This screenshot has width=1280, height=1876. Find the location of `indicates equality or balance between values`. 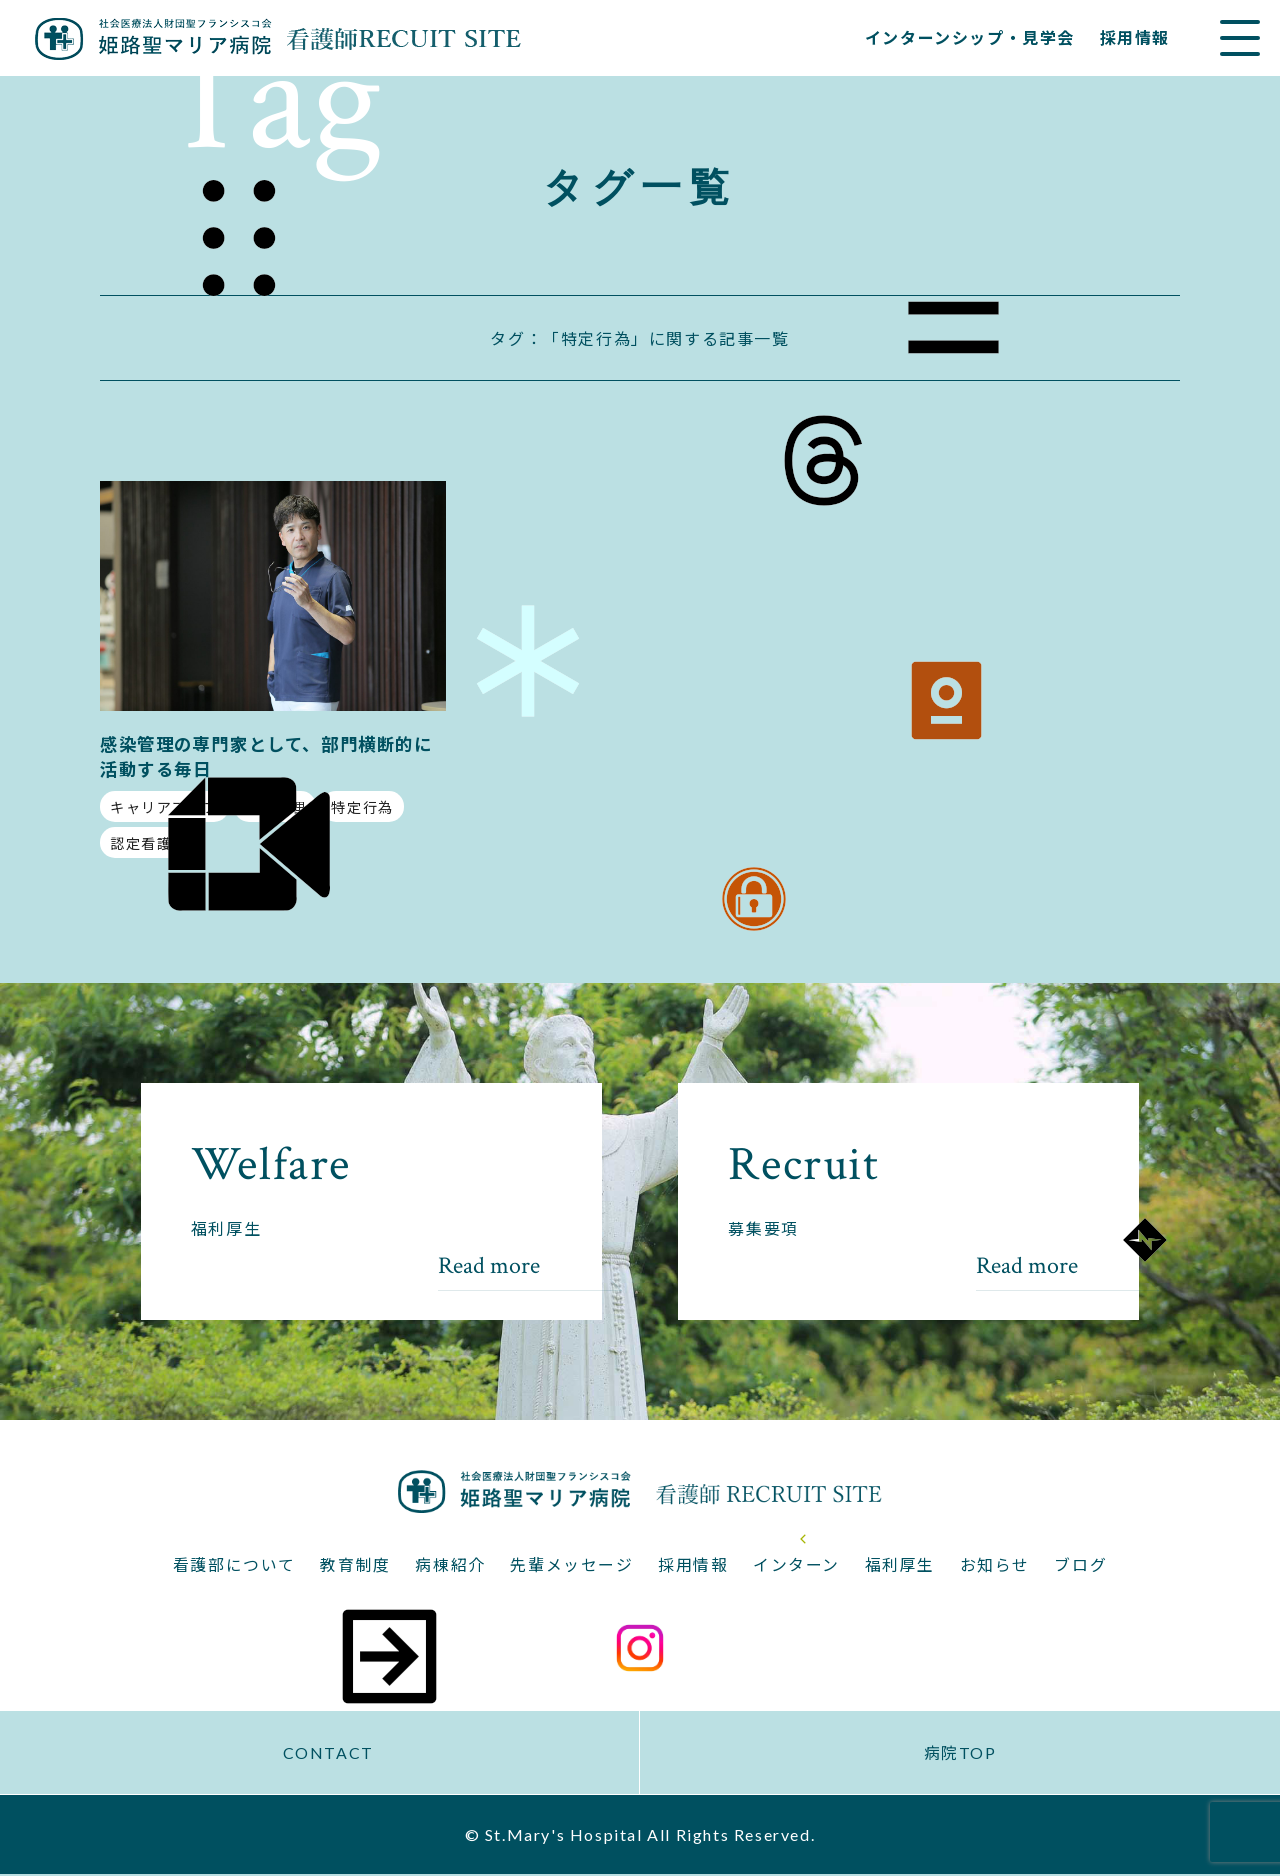

indicates equality or balance between values is located at coordinates (953, 327).